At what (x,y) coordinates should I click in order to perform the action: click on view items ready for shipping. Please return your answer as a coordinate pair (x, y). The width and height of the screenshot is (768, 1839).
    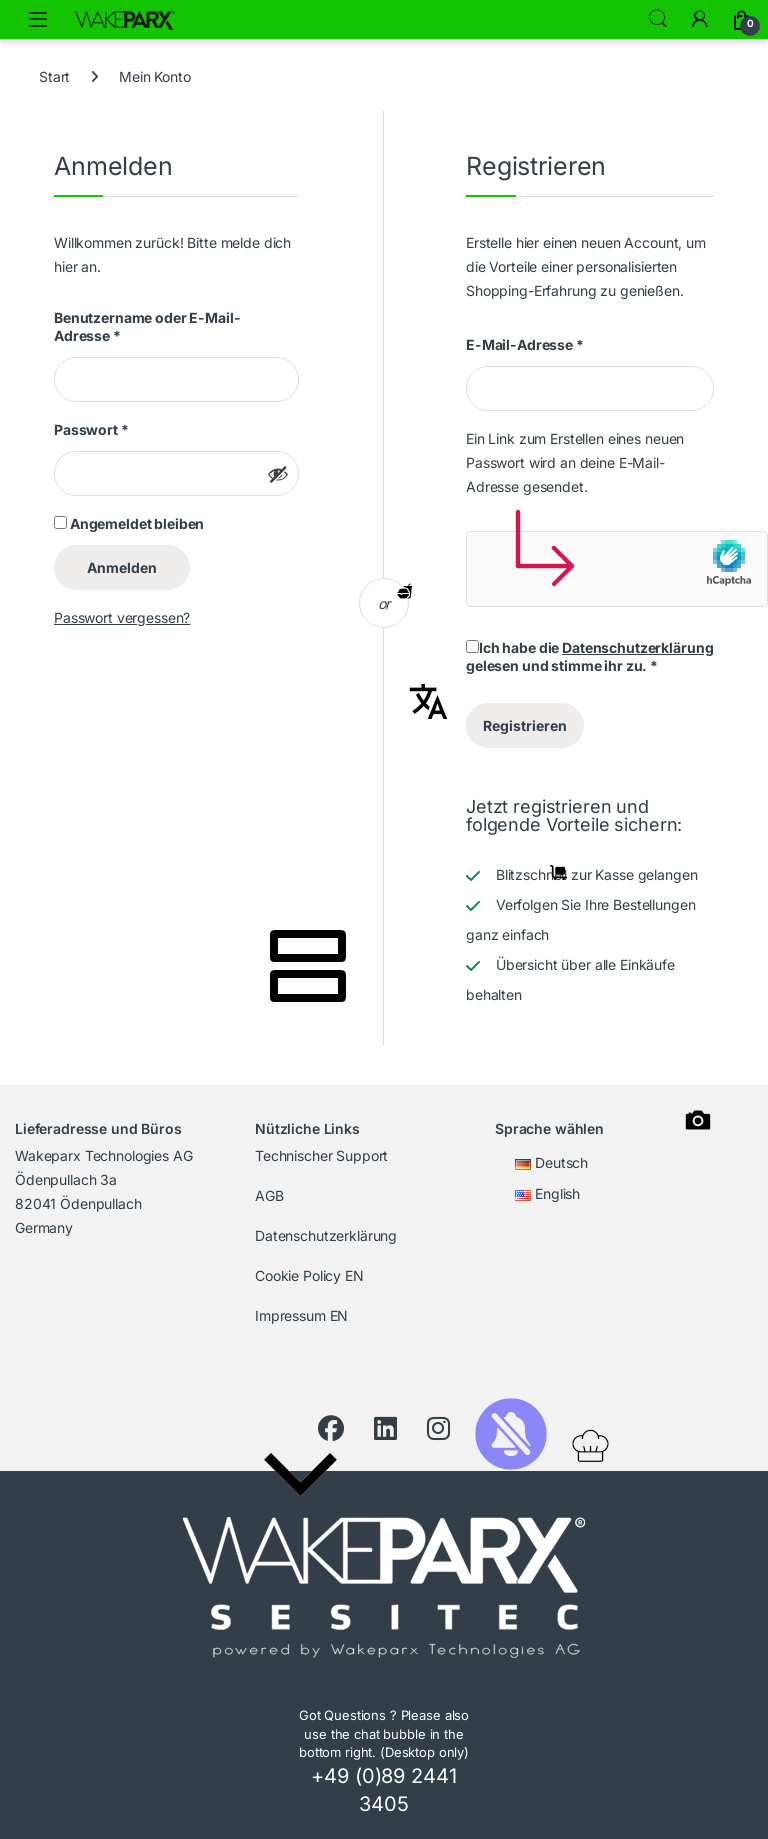
    Looking at the image, I should click on (558, 872).